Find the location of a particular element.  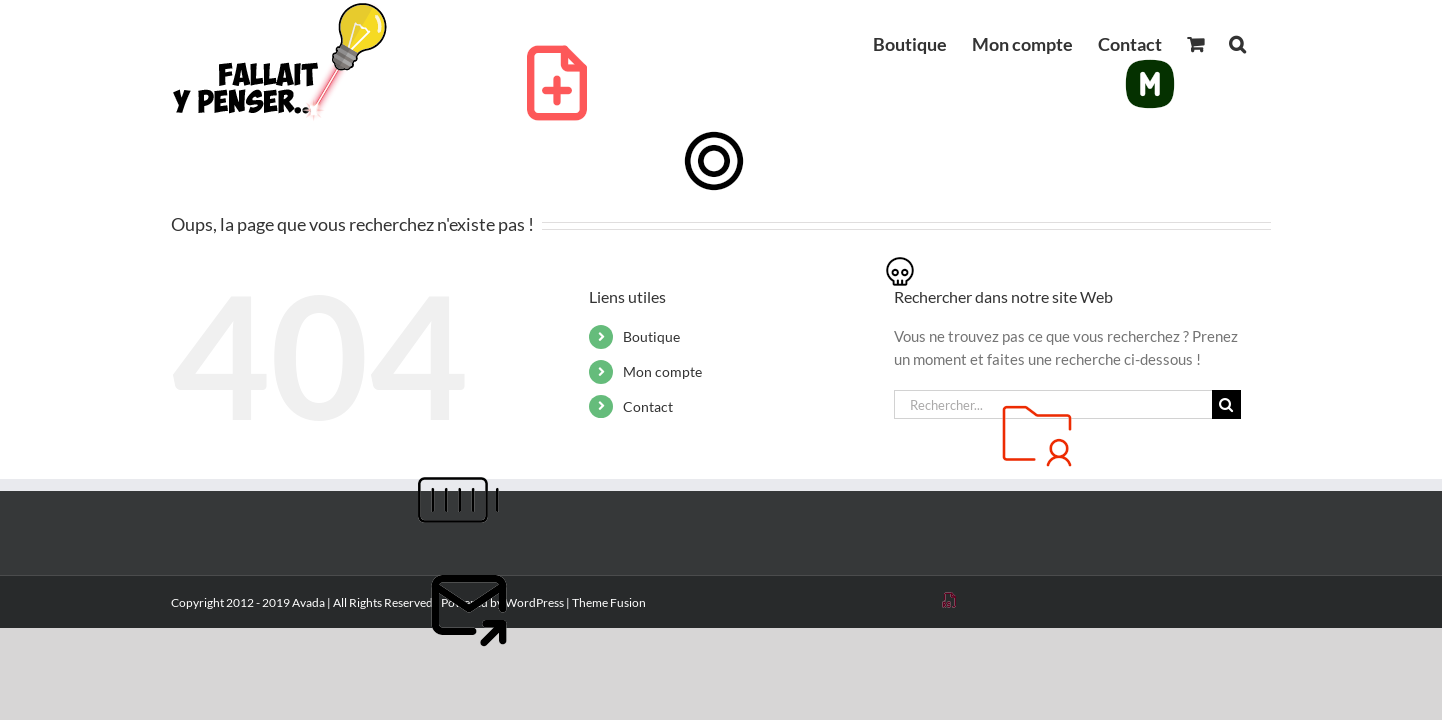

playstation circle button icon is located at coordinates (714, 161).